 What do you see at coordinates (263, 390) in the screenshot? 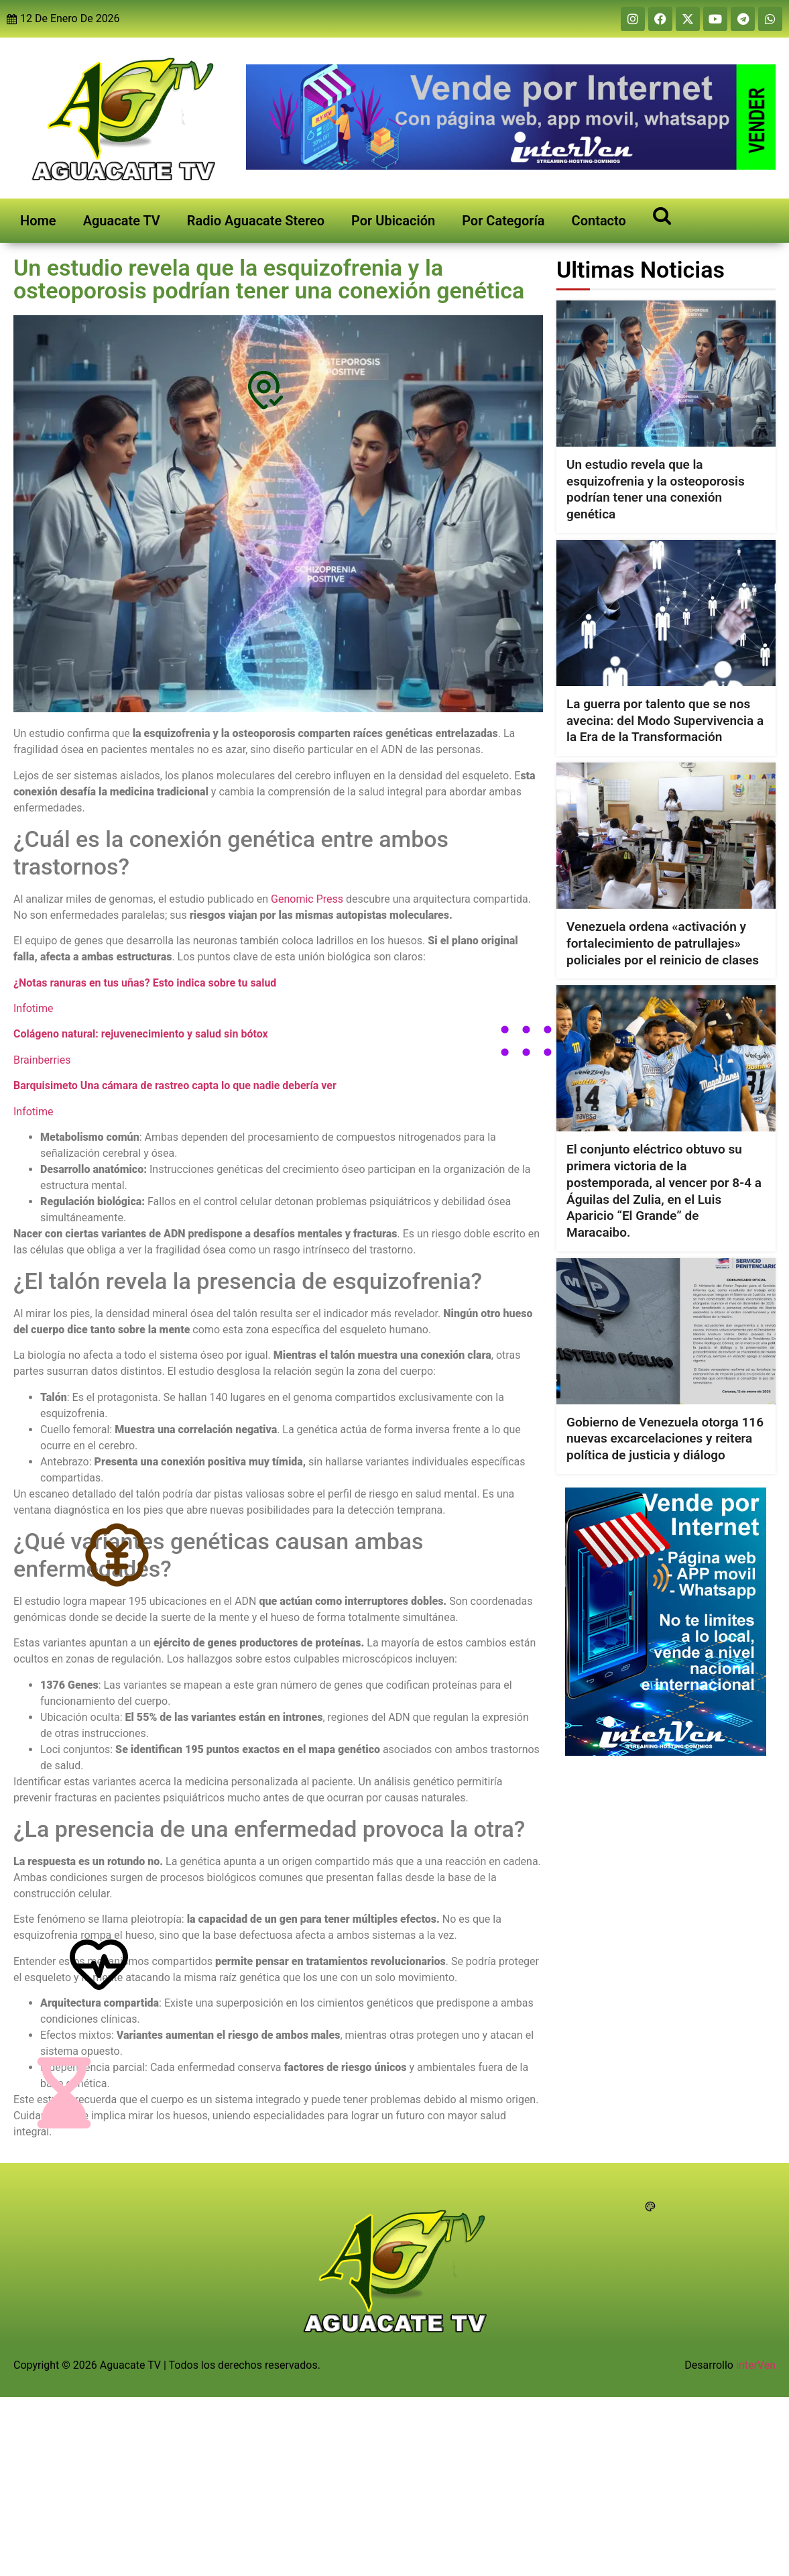
I see `confirm or save a location` at bounding box center [263, 390].